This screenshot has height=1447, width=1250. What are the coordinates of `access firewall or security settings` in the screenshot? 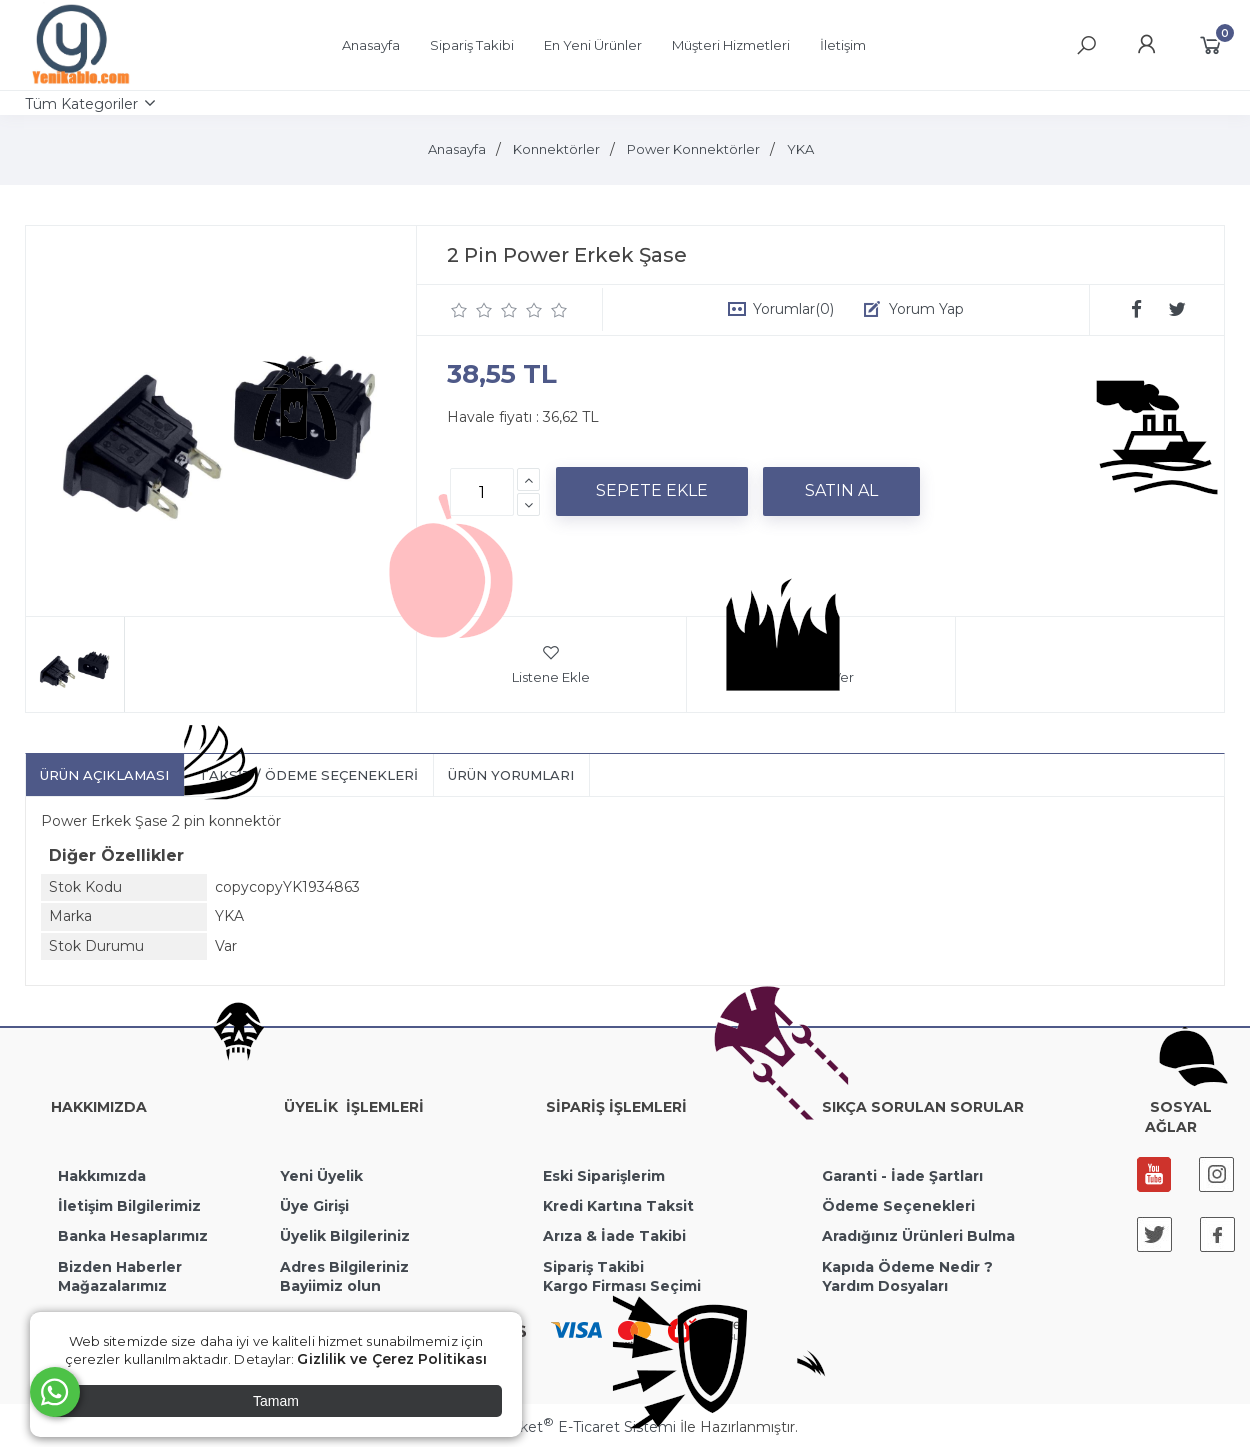 It's located at (783, 634).